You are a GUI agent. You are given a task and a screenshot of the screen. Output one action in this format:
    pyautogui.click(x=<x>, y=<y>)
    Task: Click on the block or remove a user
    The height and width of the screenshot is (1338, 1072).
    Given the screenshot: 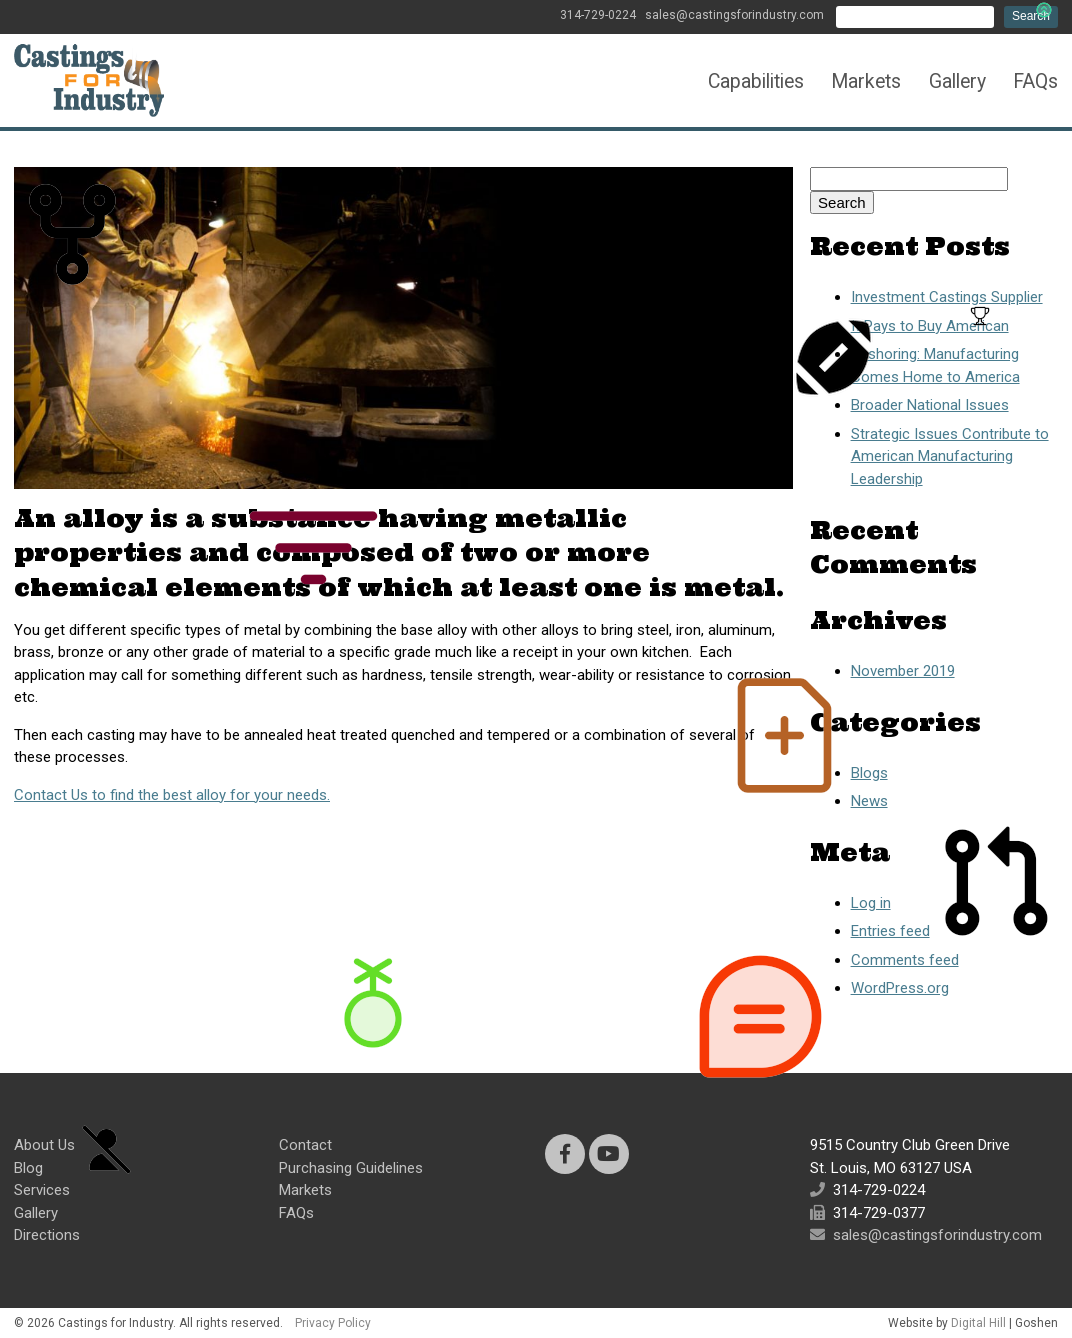 What is the action you would take?
    pyautogui.click(x=106, y=1149)
    